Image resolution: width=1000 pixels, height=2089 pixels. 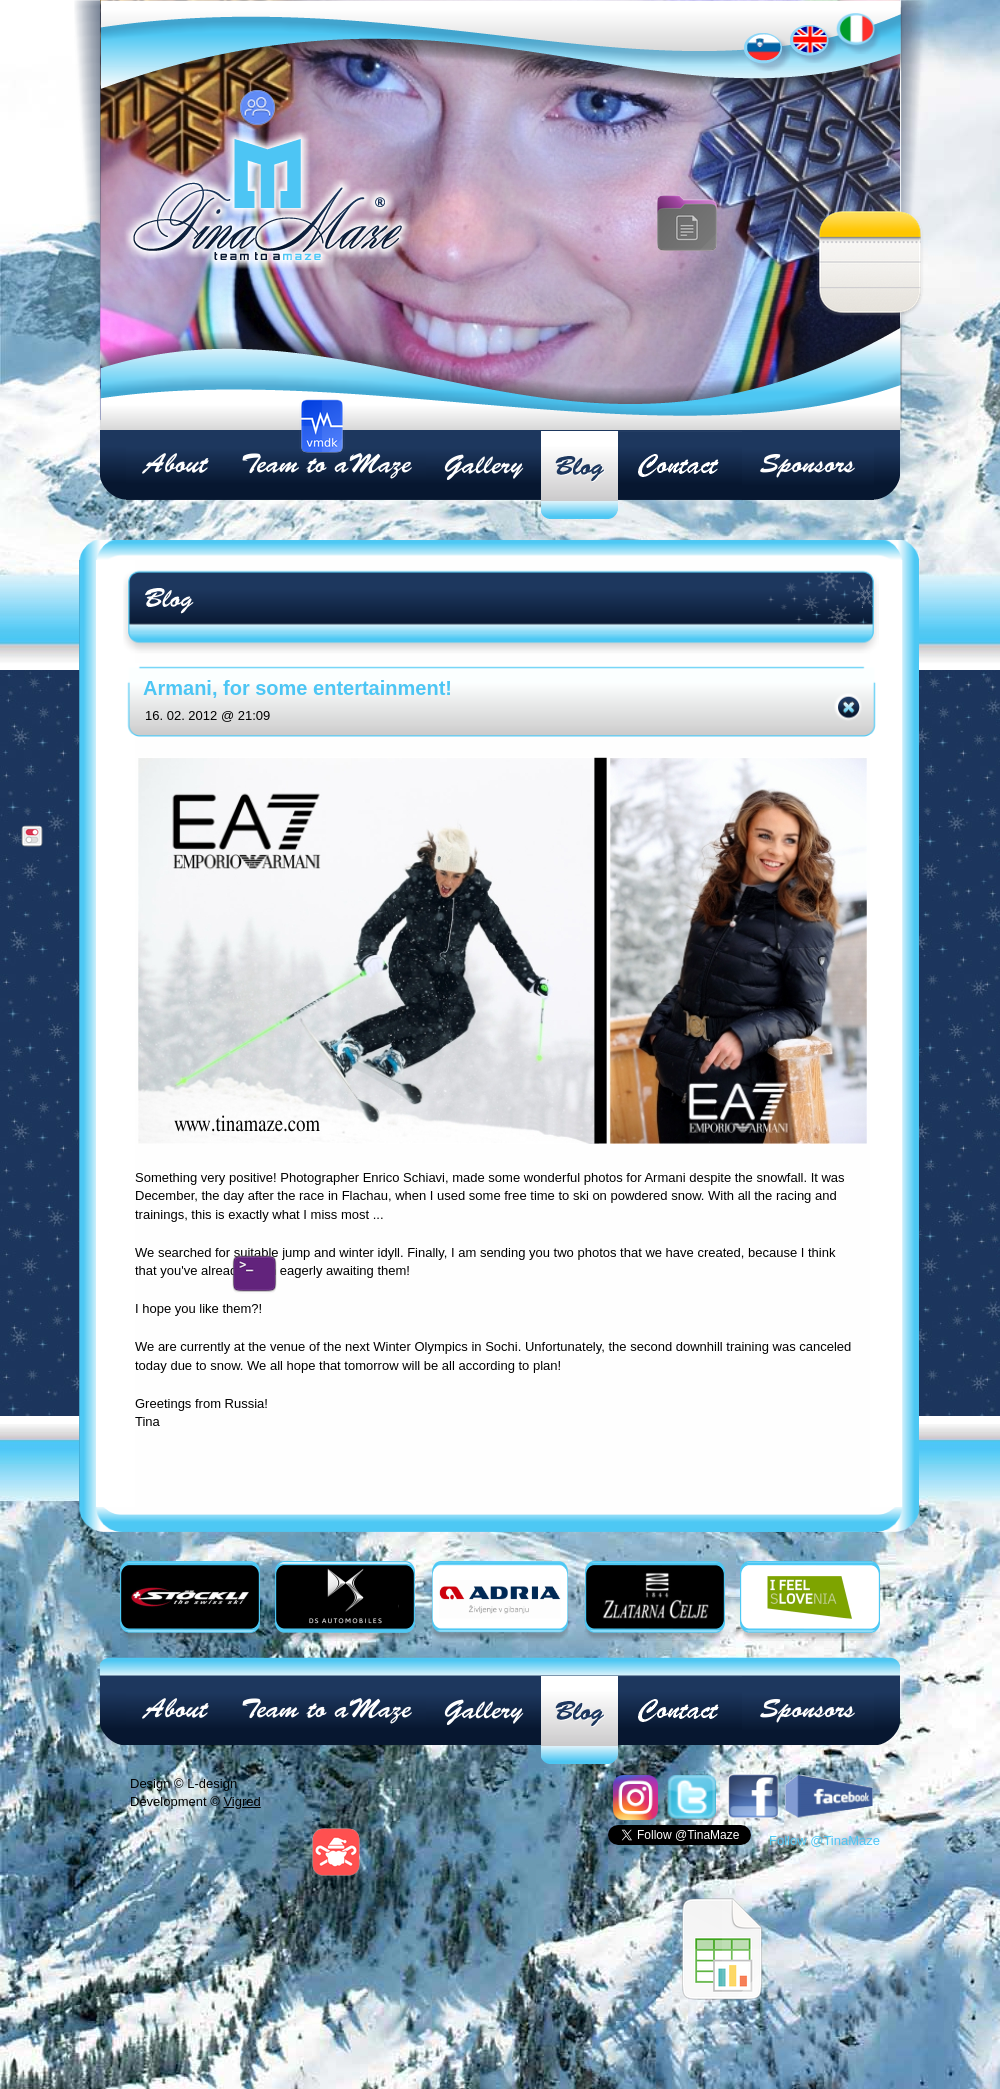 I want to click on open Santa security application, so click(x=336, y=1852).